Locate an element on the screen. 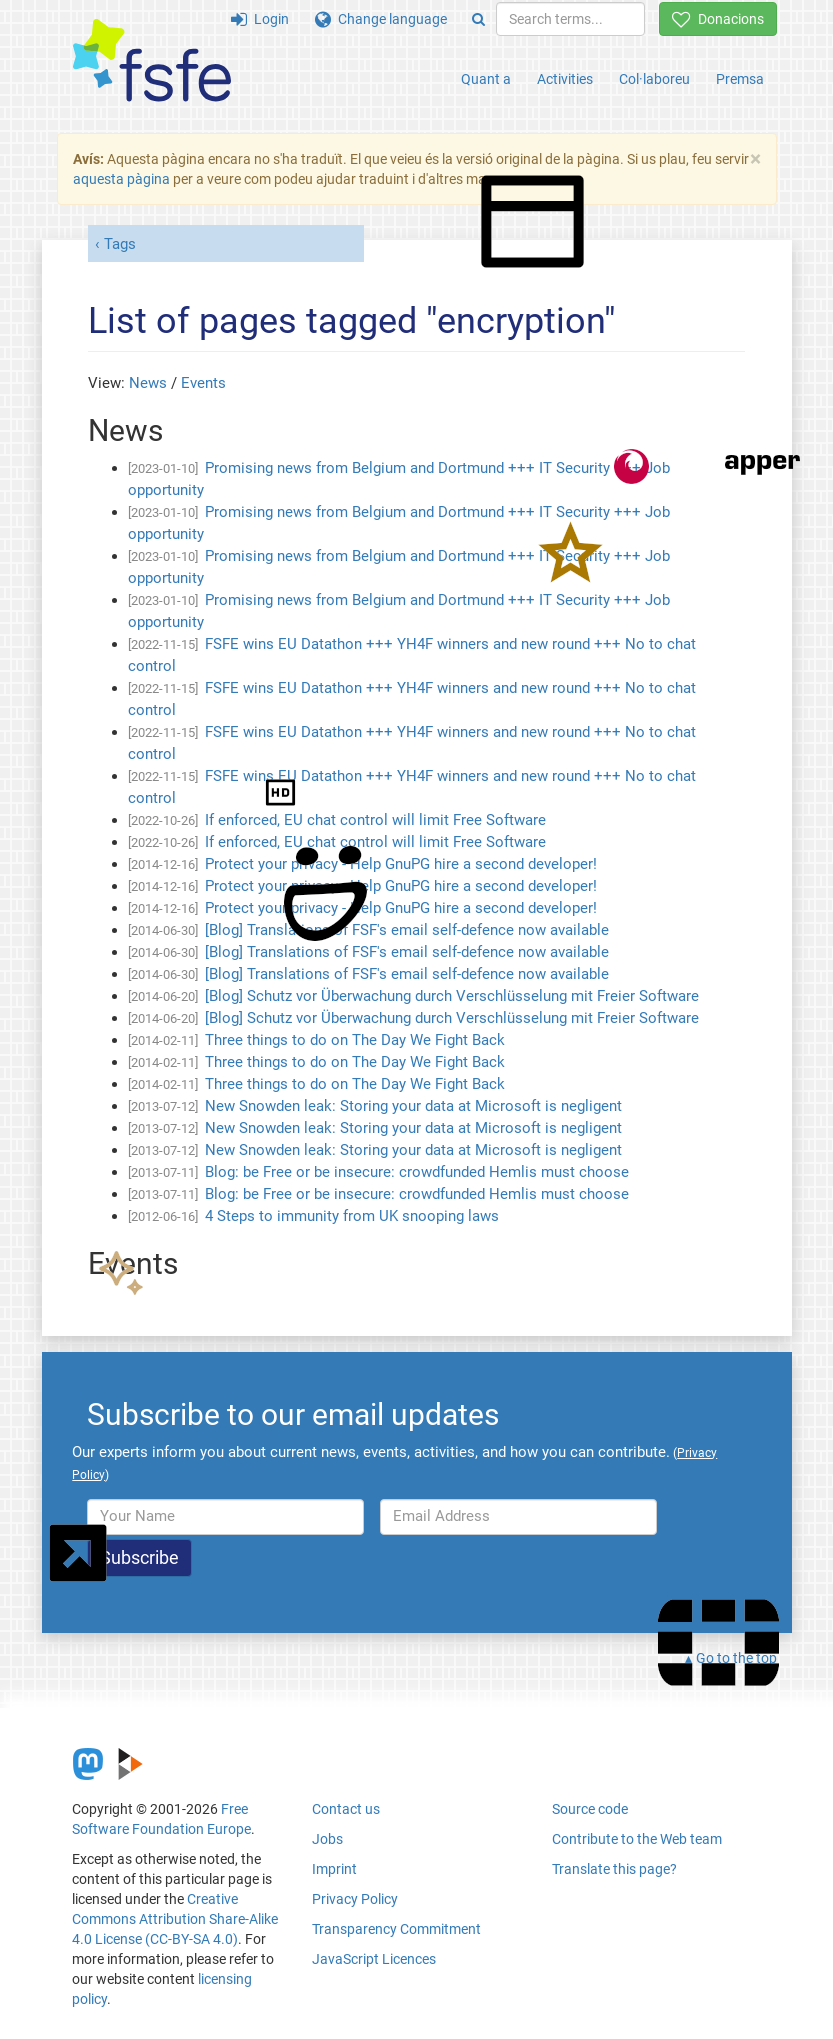 The image size is (833, 2039). open Google Bard AI assistant is located at coordinates (121, 1273).